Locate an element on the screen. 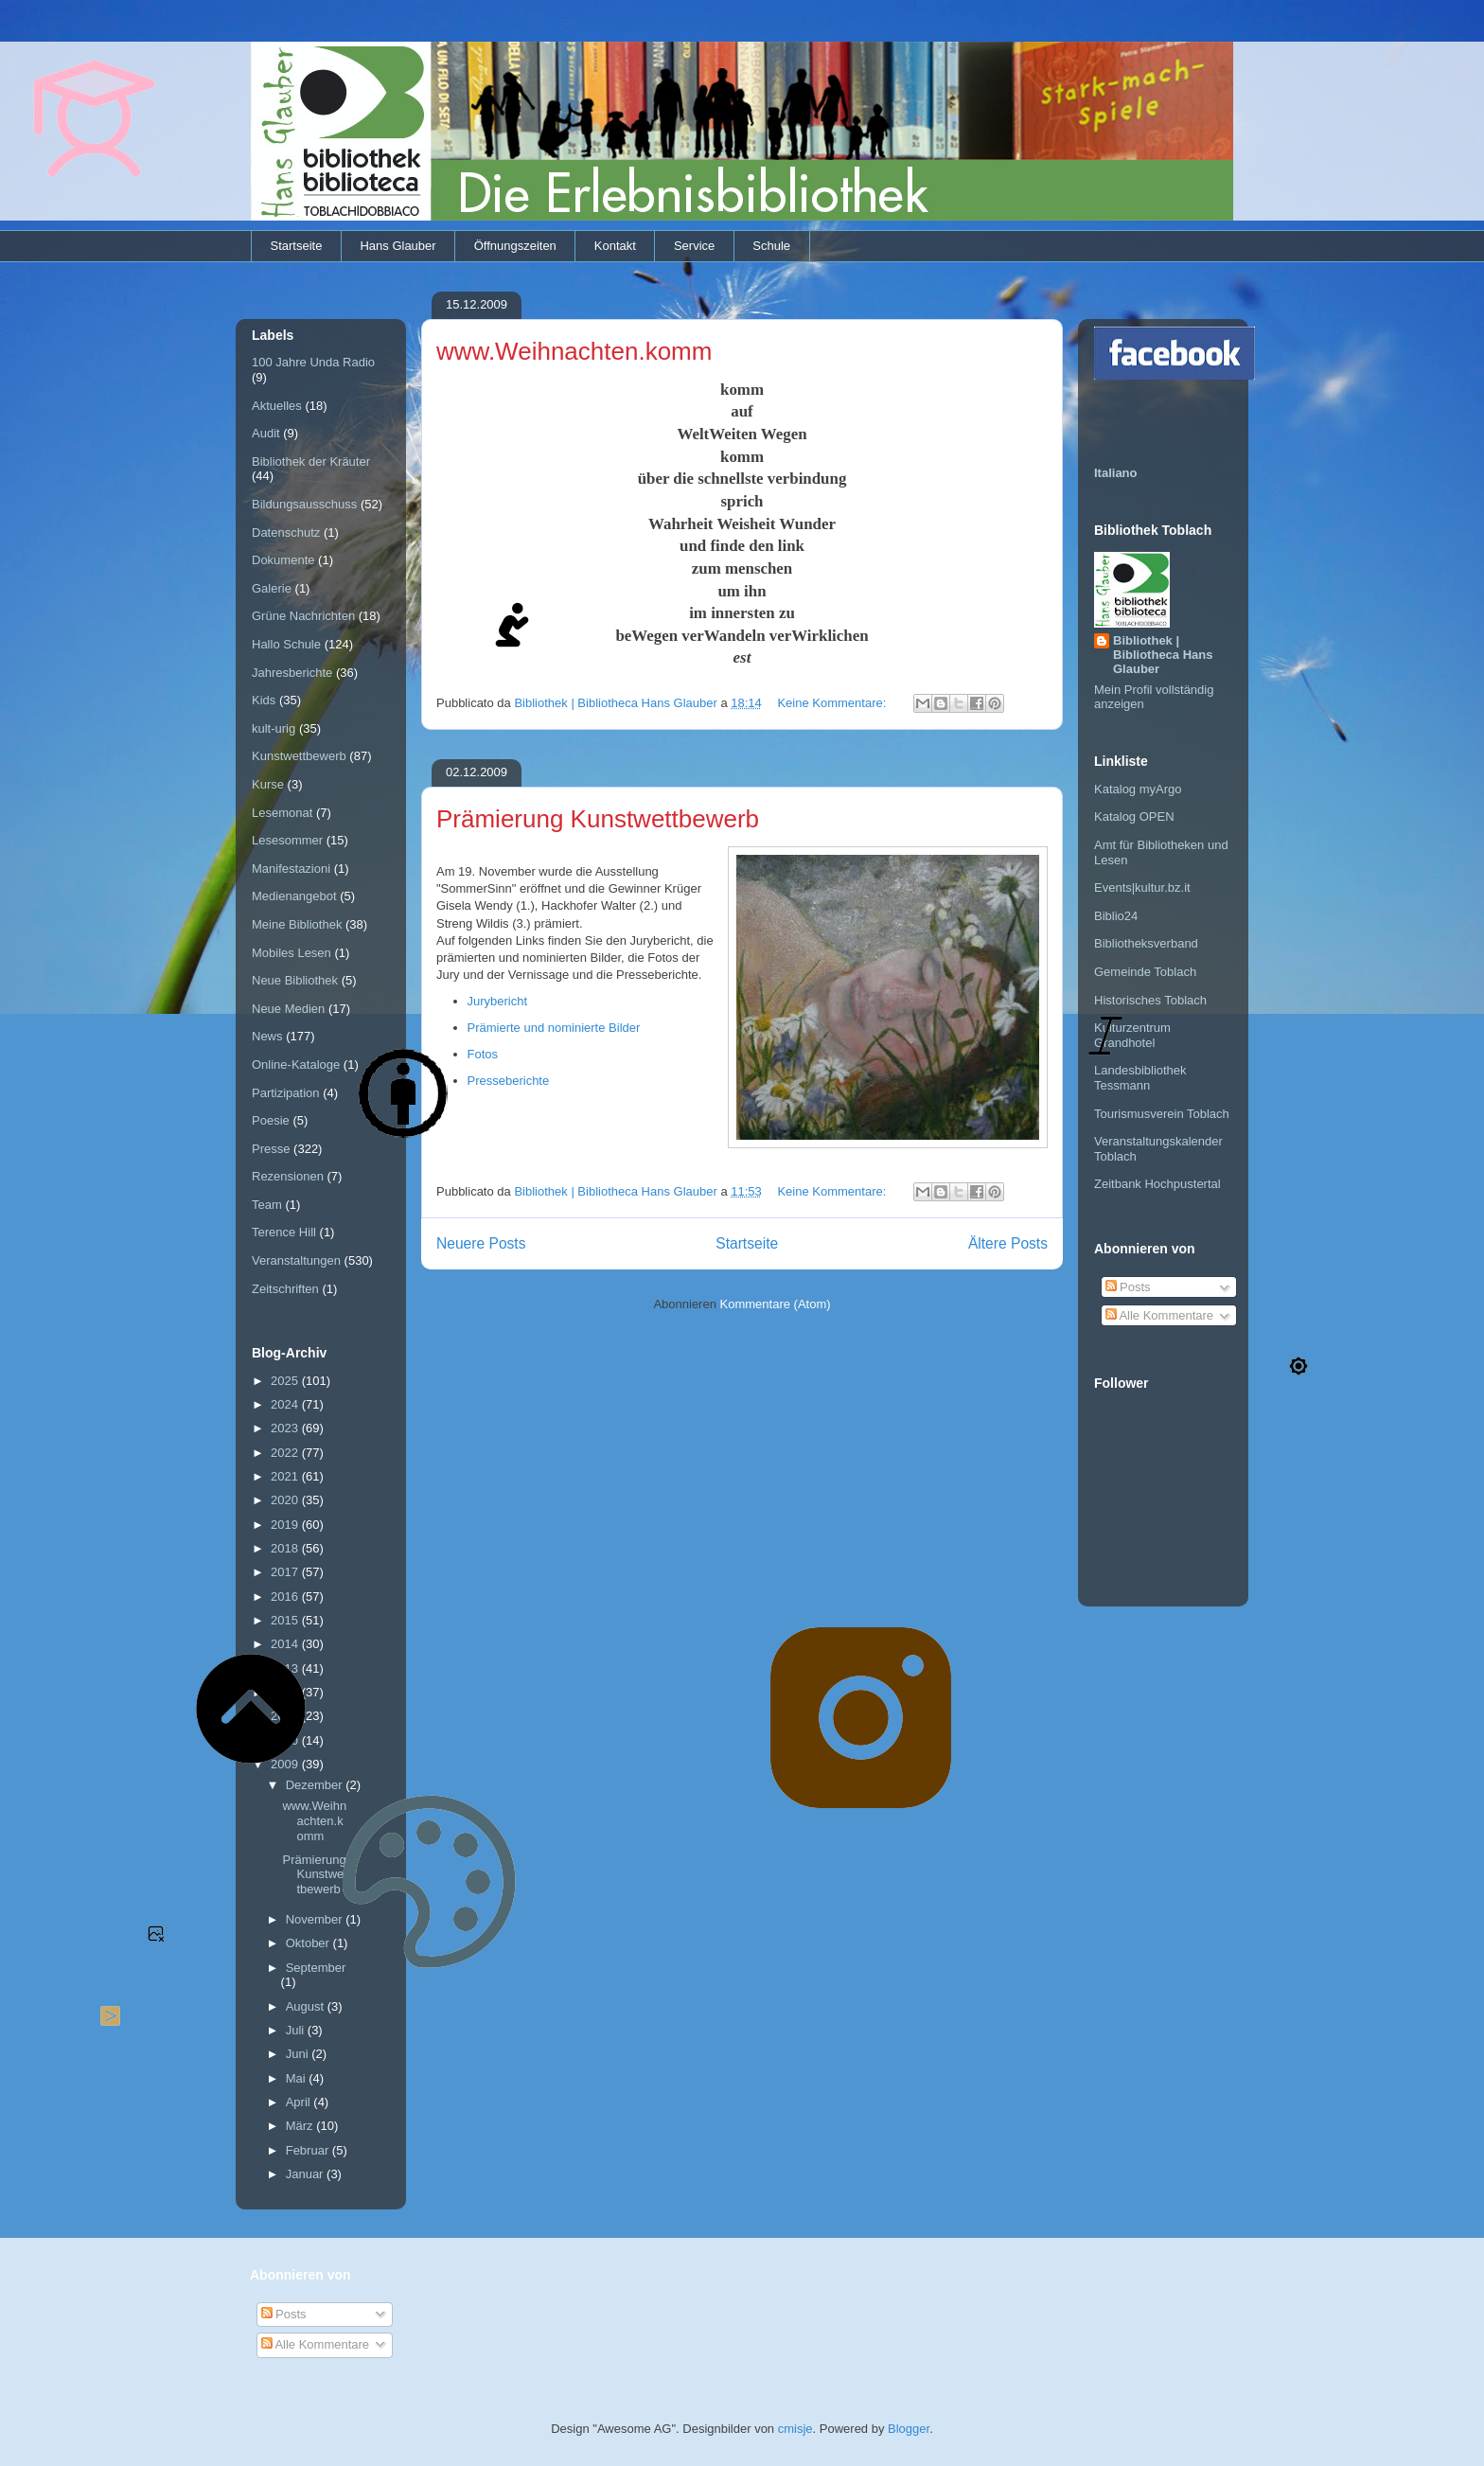  remove or delete a photo is located at coordinates (155, 1933).